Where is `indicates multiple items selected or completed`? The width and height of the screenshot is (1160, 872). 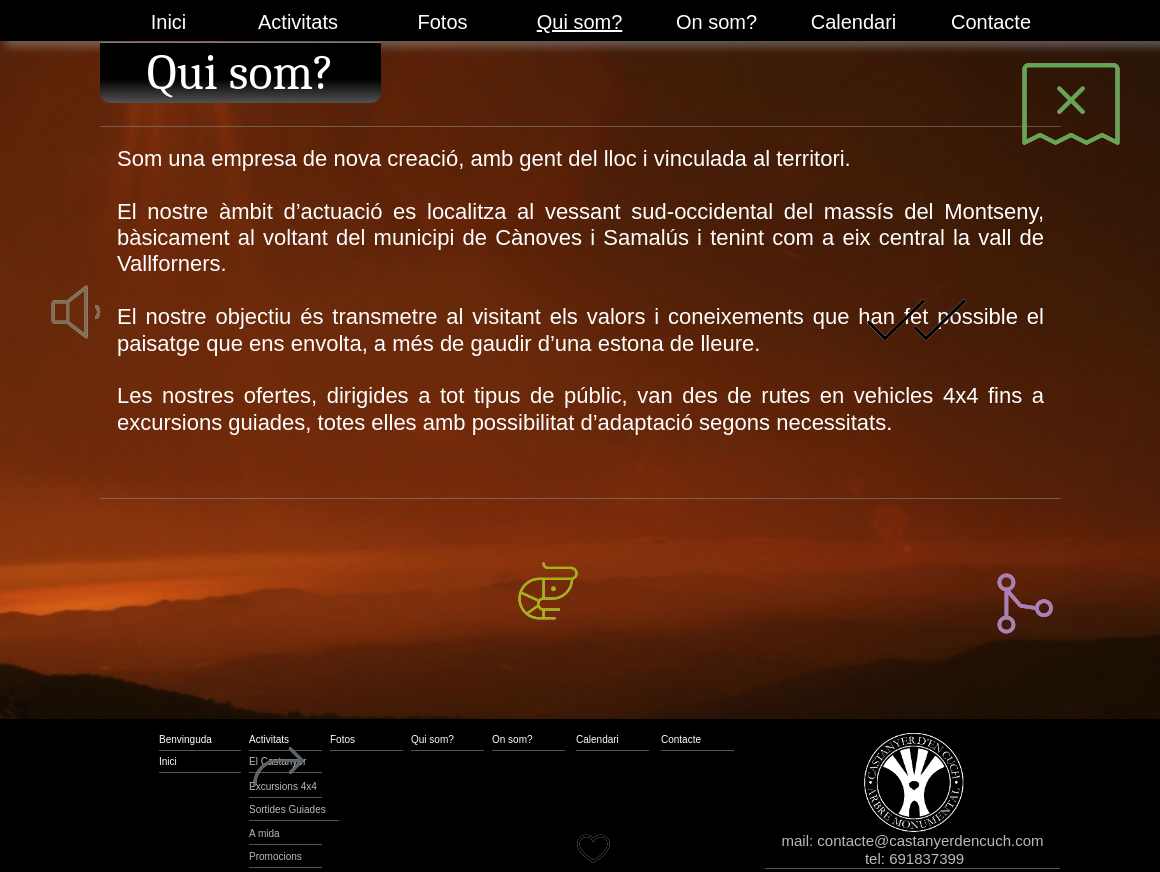 indicates multiple items selected or completed is located at coordinates (916, 321).